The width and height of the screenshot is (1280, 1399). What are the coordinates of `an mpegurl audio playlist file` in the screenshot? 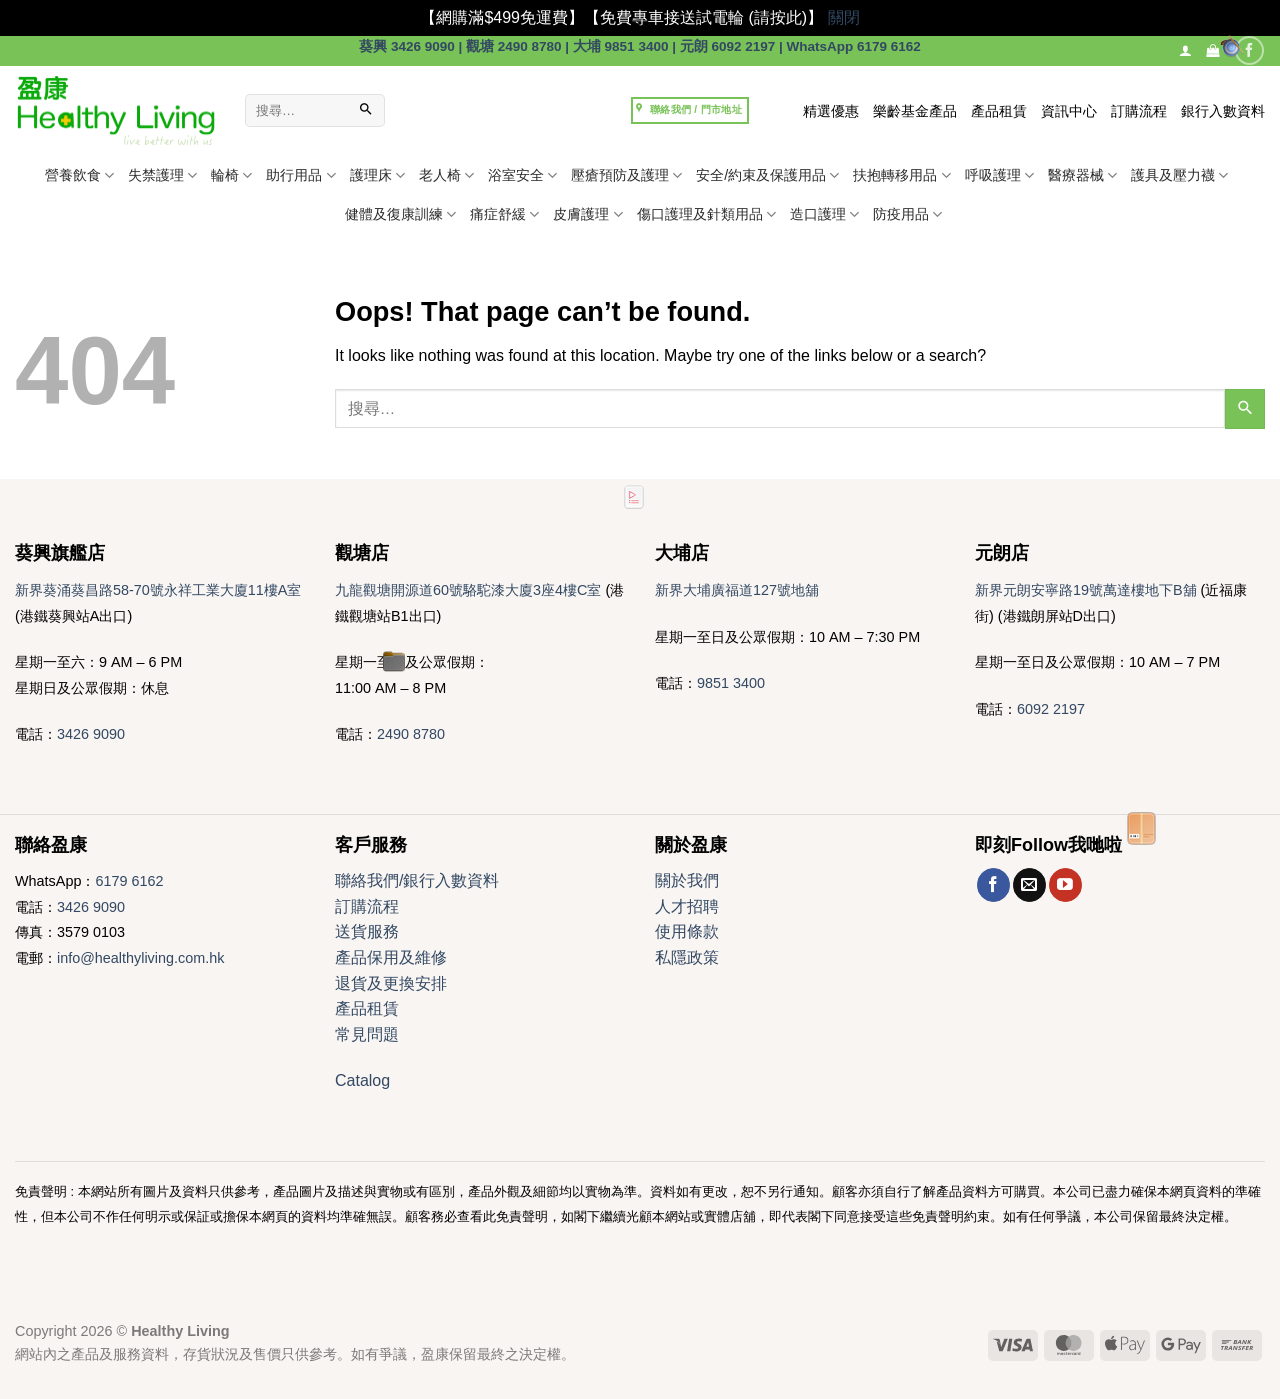 It's located at (634, 497).